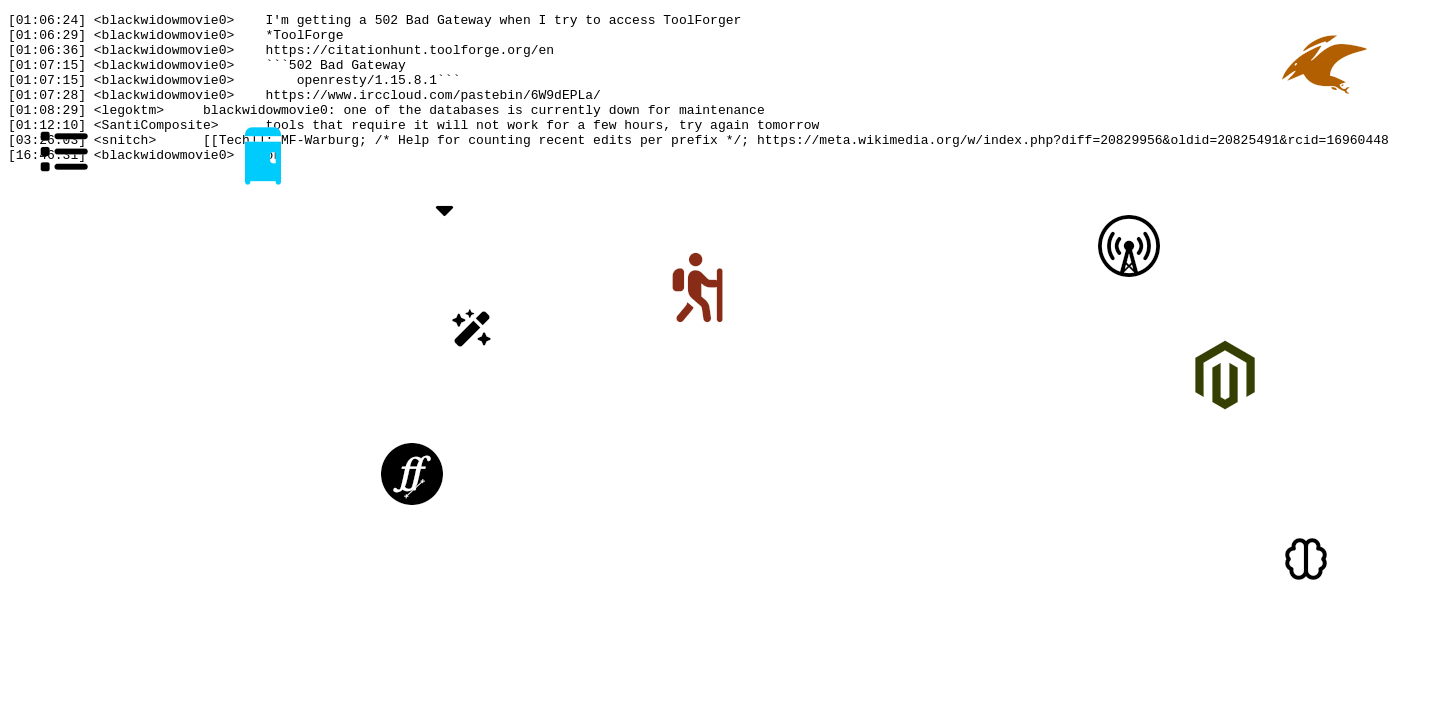 The width and height of the screenshot is (1440, 720). I want to click on explore hiking trails nearby, so click(699, 287).